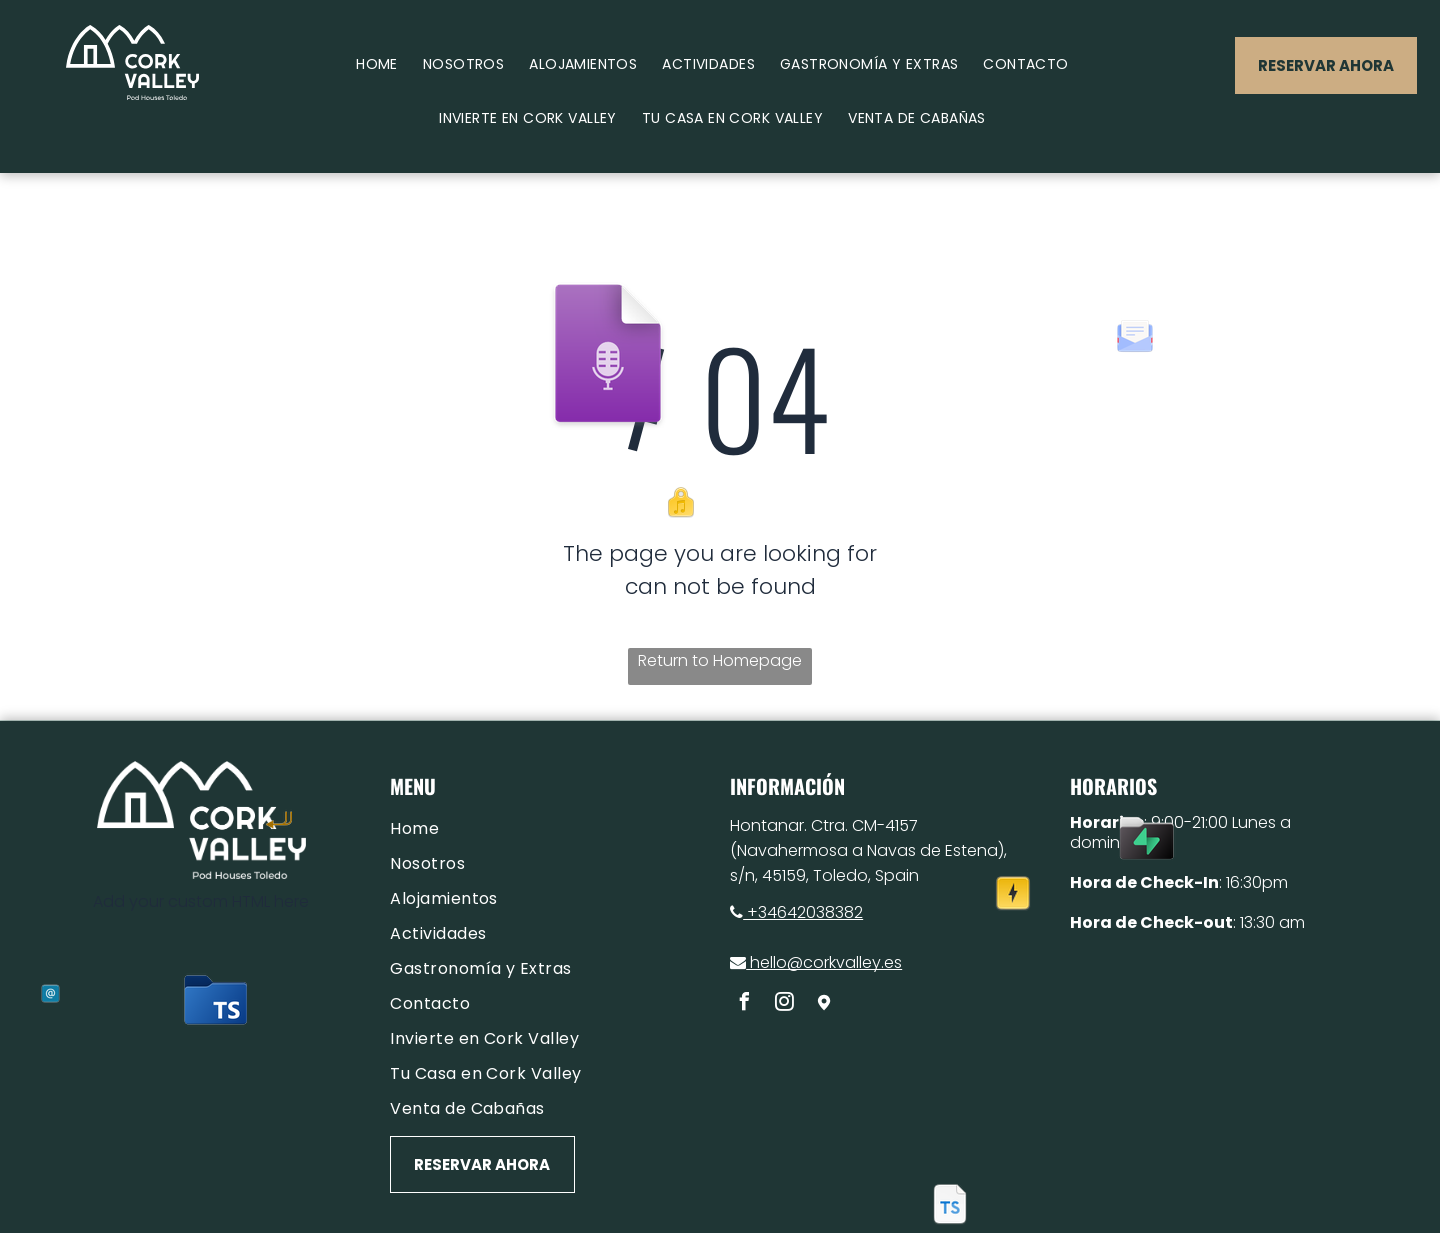  What do you see at coordinates (608, 356) in the screenshot?
I see `a podcast audio file` at bounding box center [608, 356].